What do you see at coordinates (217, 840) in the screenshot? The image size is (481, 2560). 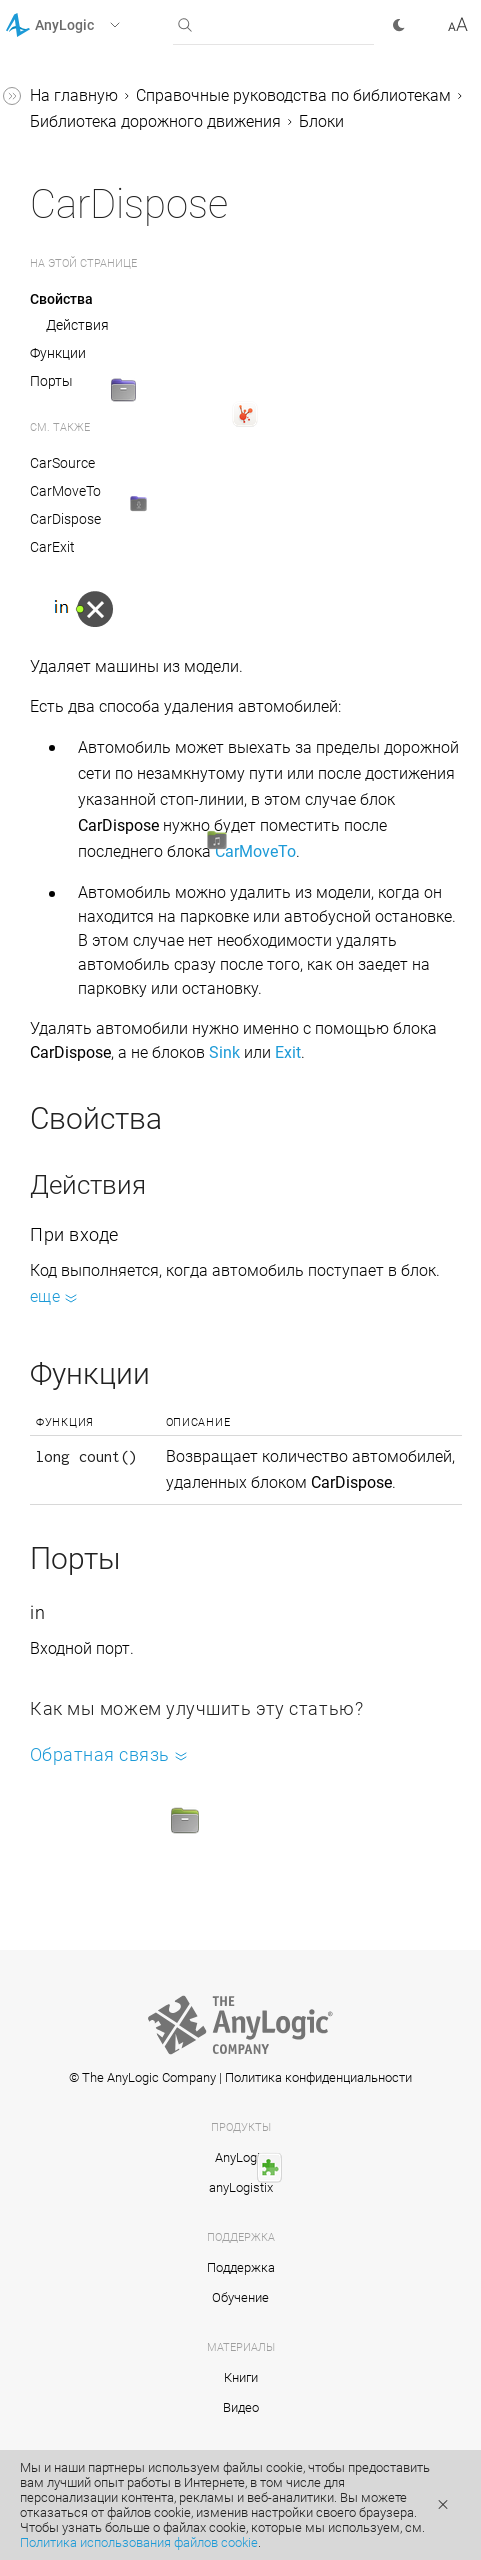 I see `open your music folder` at bounding box center [217, 840].